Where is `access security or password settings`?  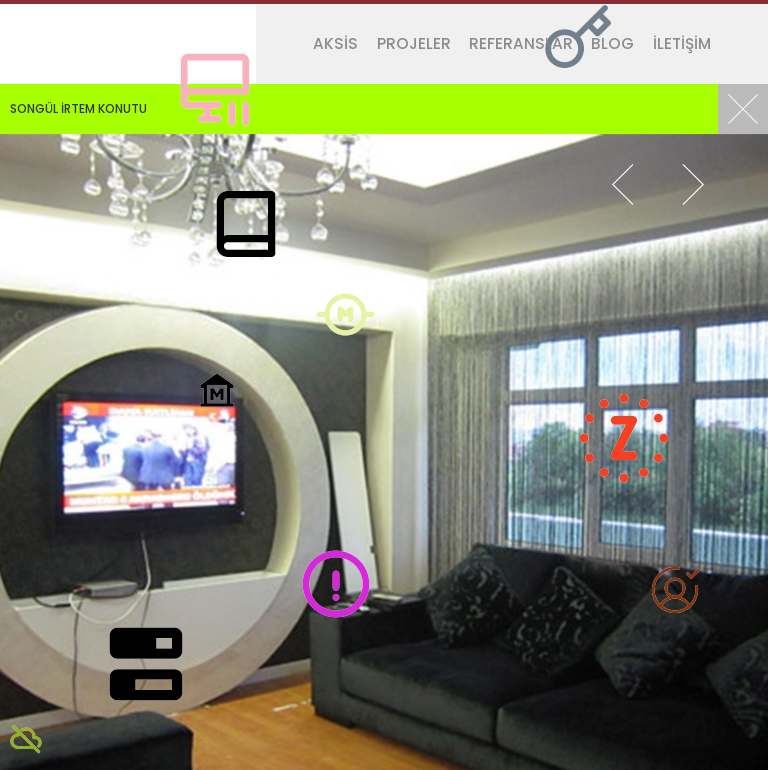 access security or password settings is located at coordinates (578, 38).